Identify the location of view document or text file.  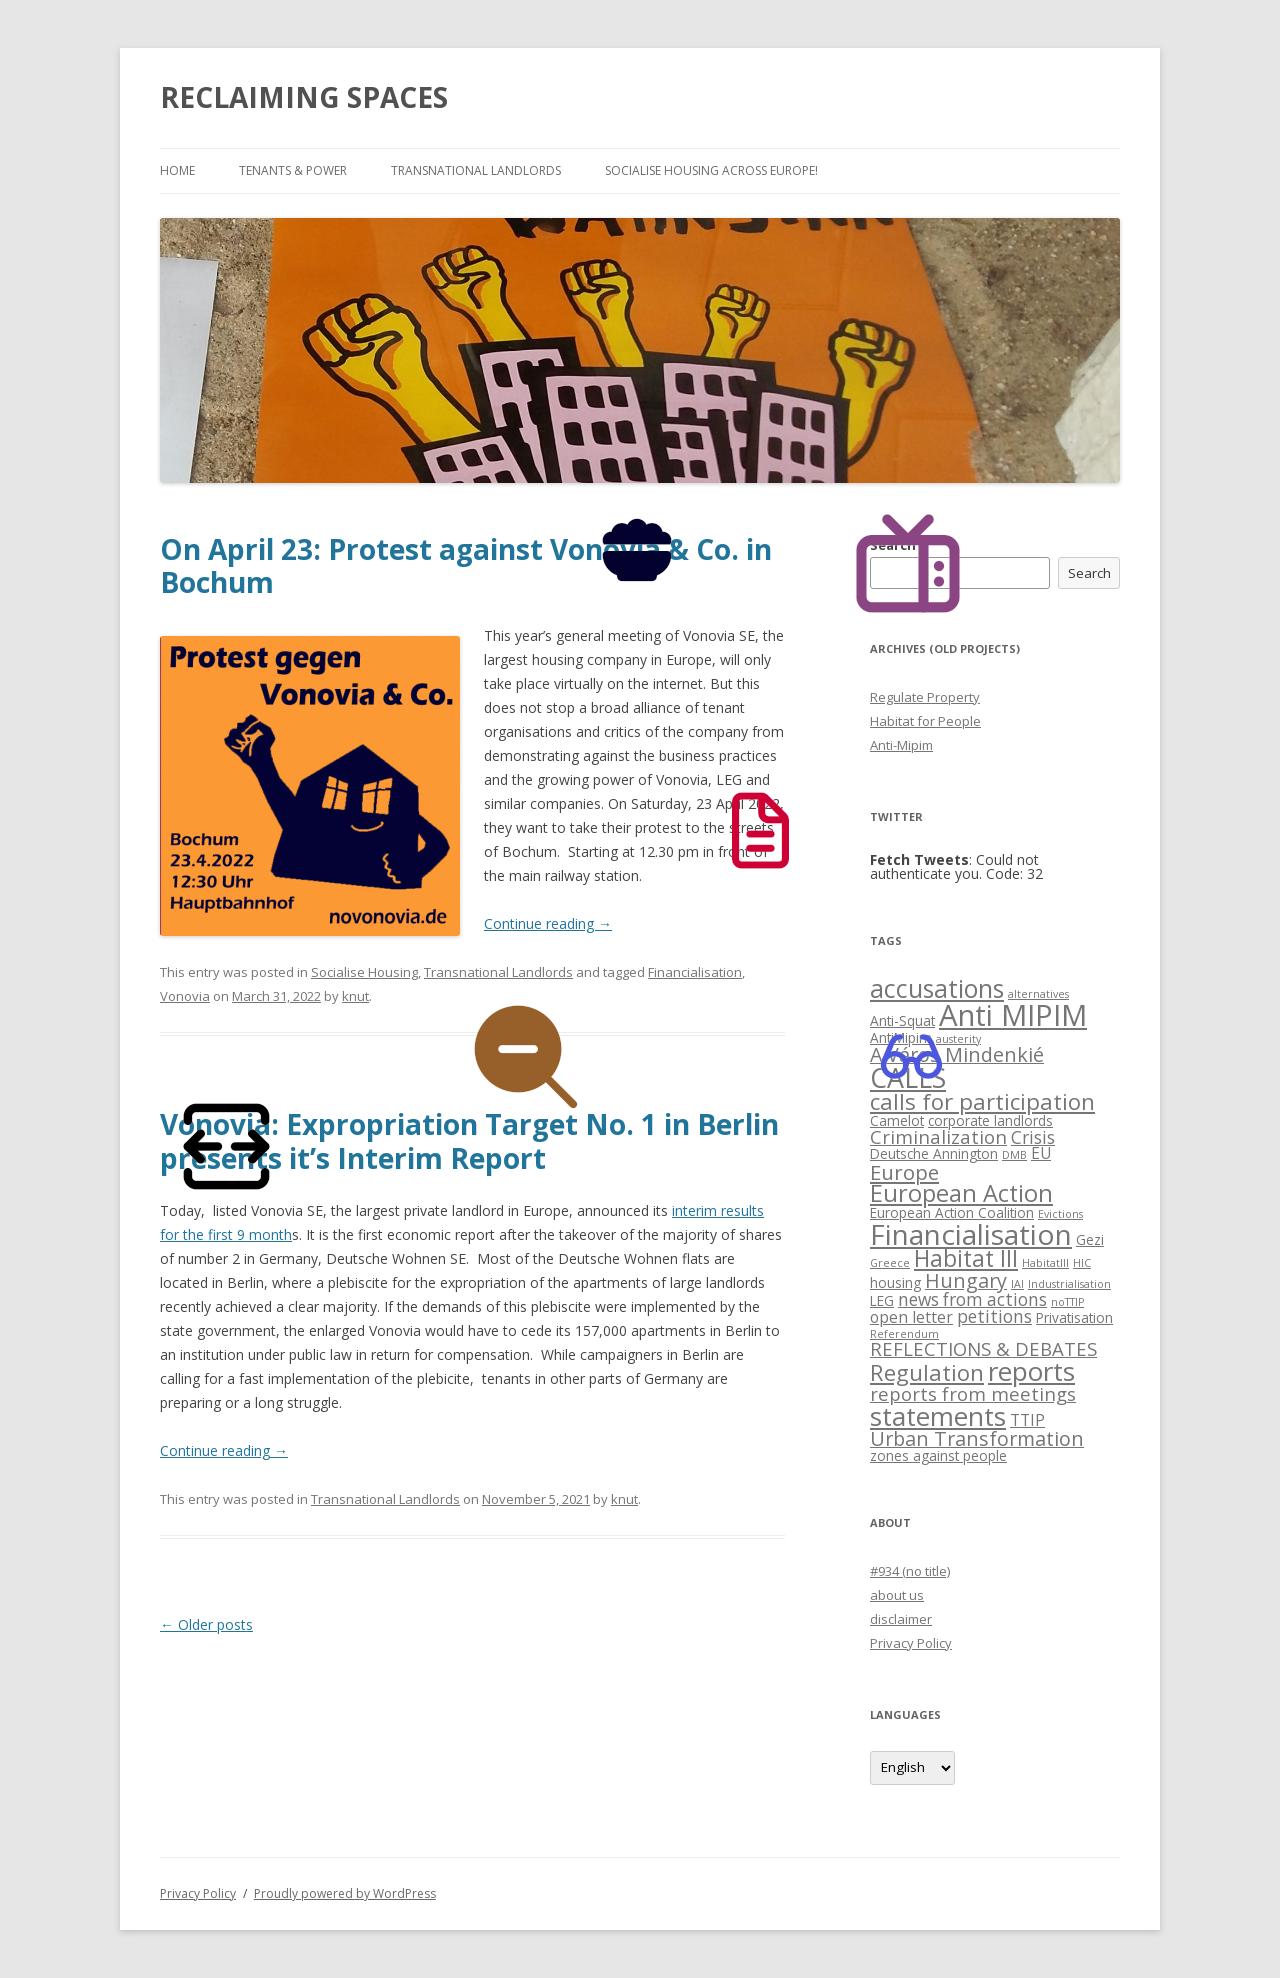
(760, 830).